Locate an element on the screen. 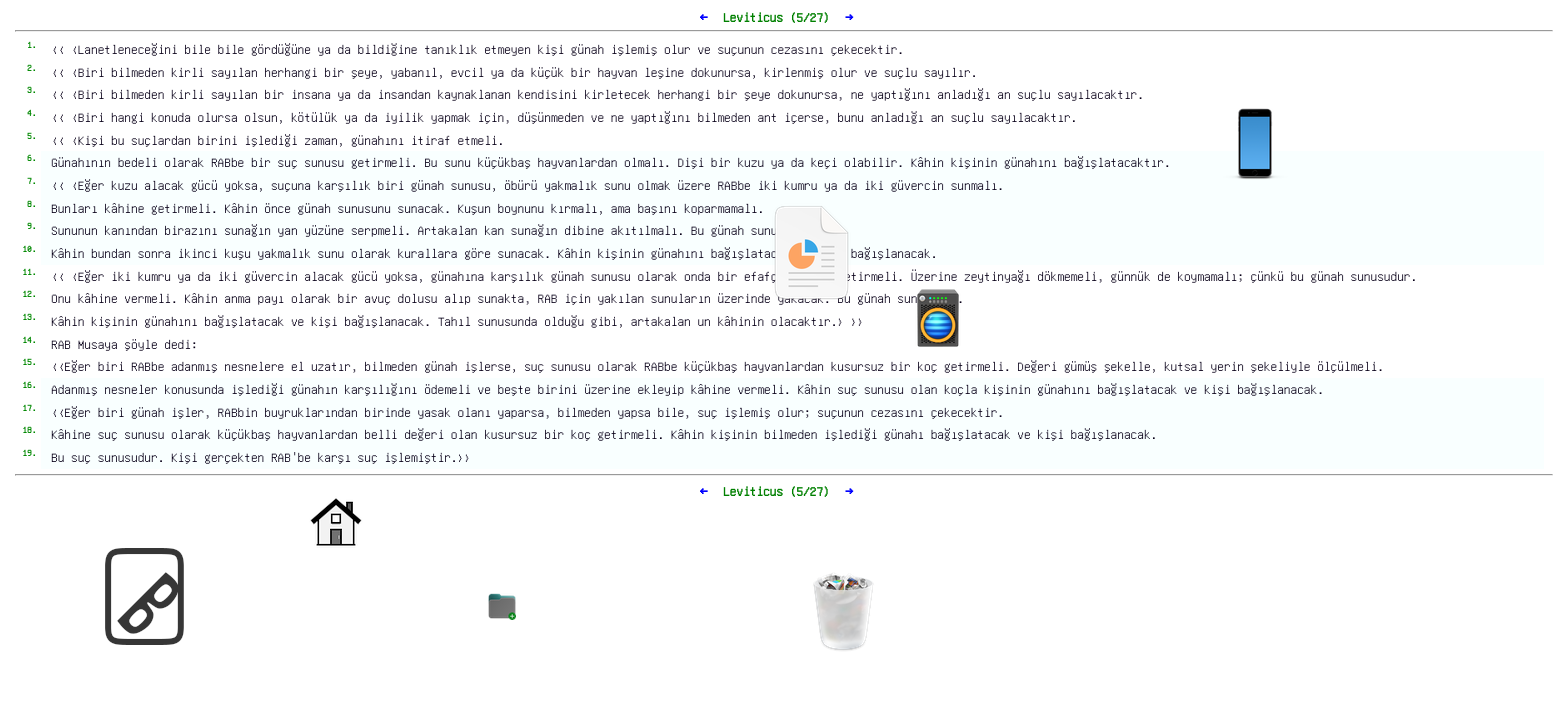 Image resolution: width=1568 pixels, height=720 pixels. open the documents app is located at coordinates (147, 596).